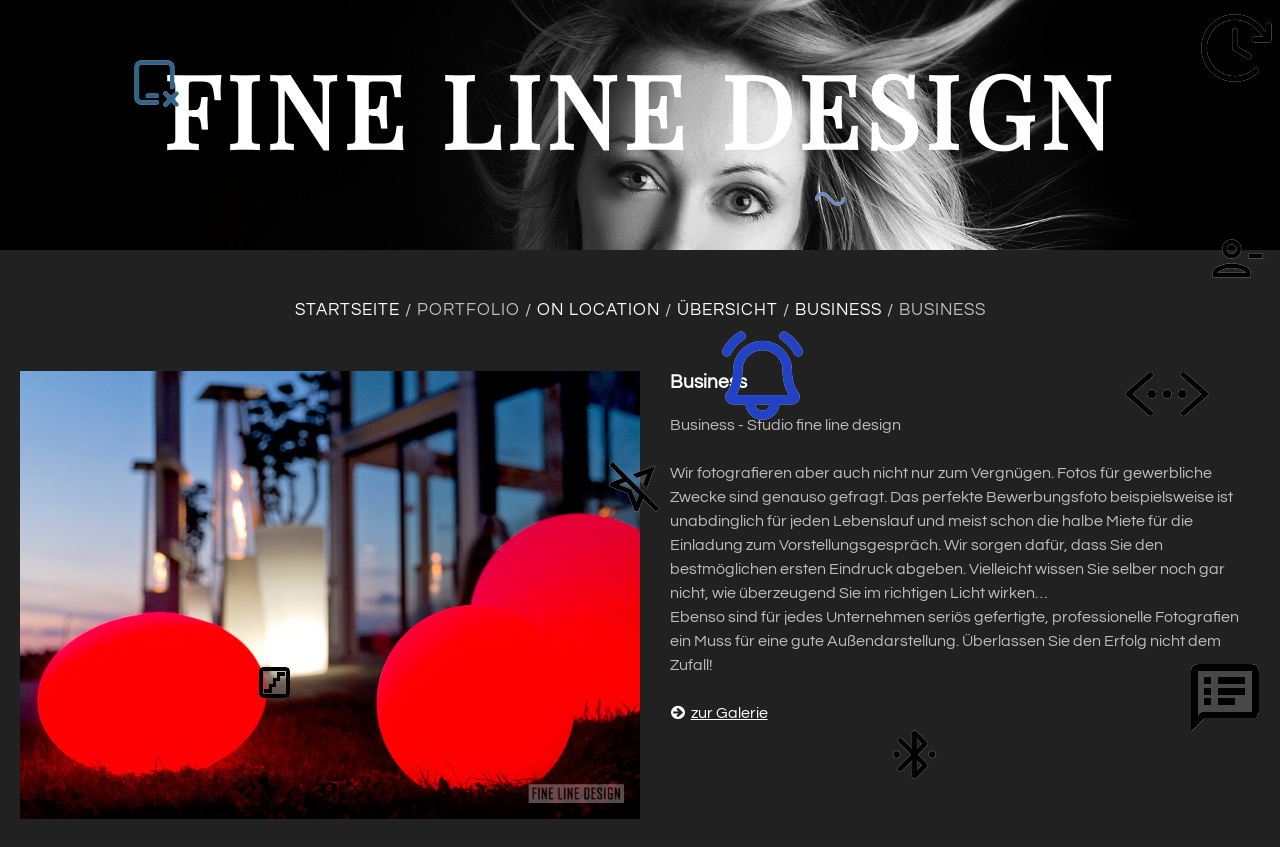 The image size is (1280, 847). I want to click on disconnect or remove iPad device, so click(154, 82).